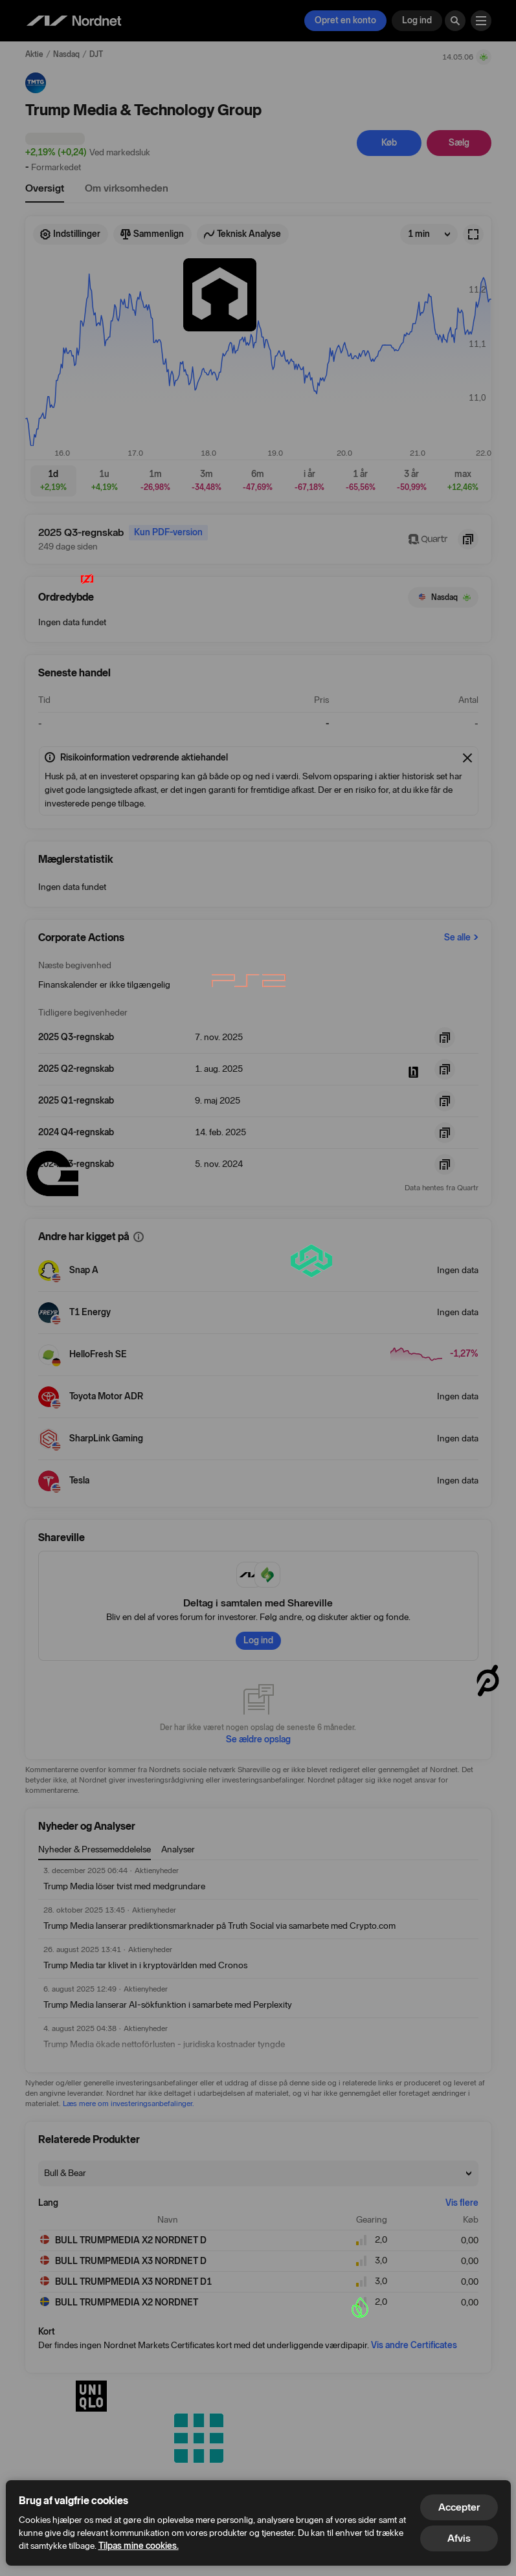 This screenshot has height=2576, width=516. What do you see at coordinates (52, 1173) in the screenshot?
I see `link to Appwrite backend services` at bounding box center [52, 1173].